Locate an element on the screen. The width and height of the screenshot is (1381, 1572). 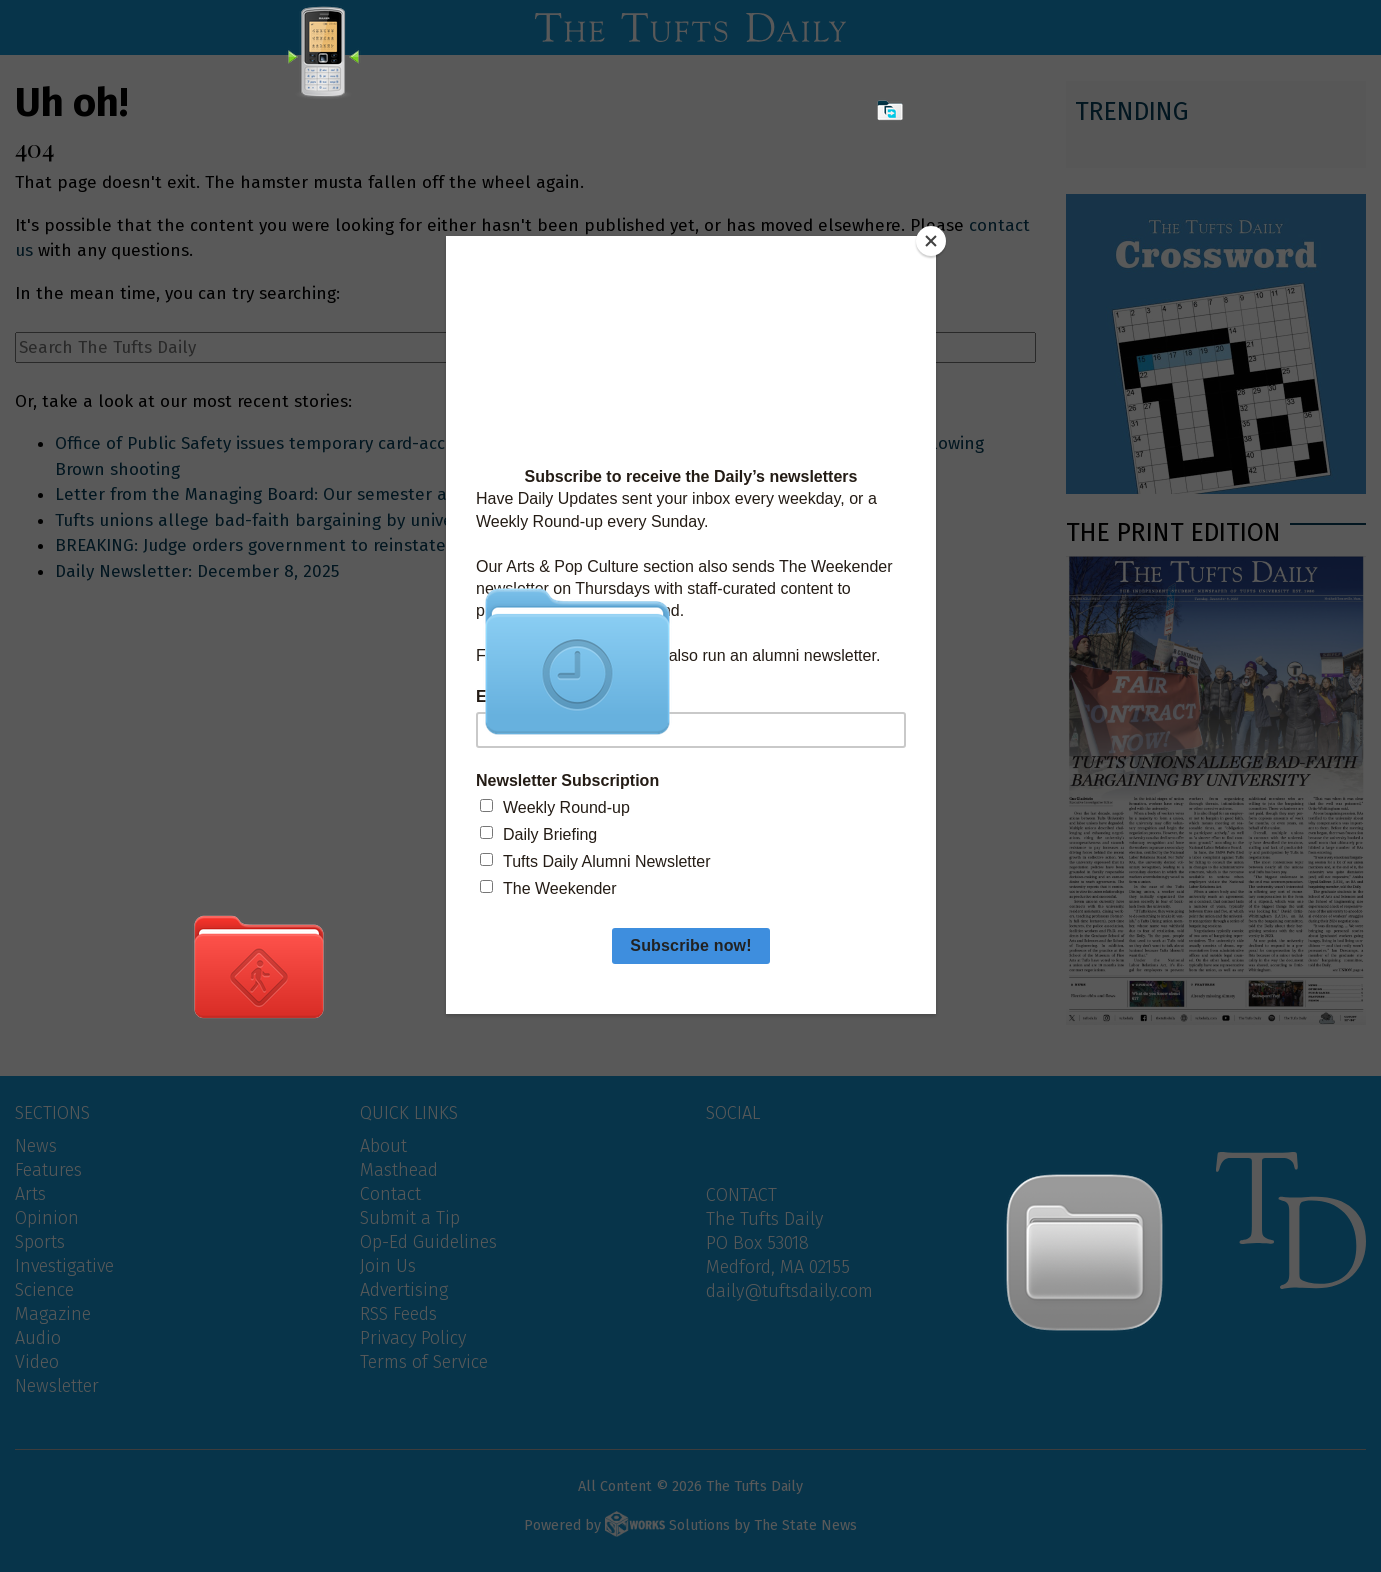
open free download manager downloads folder is located at coordinates (890, 111).